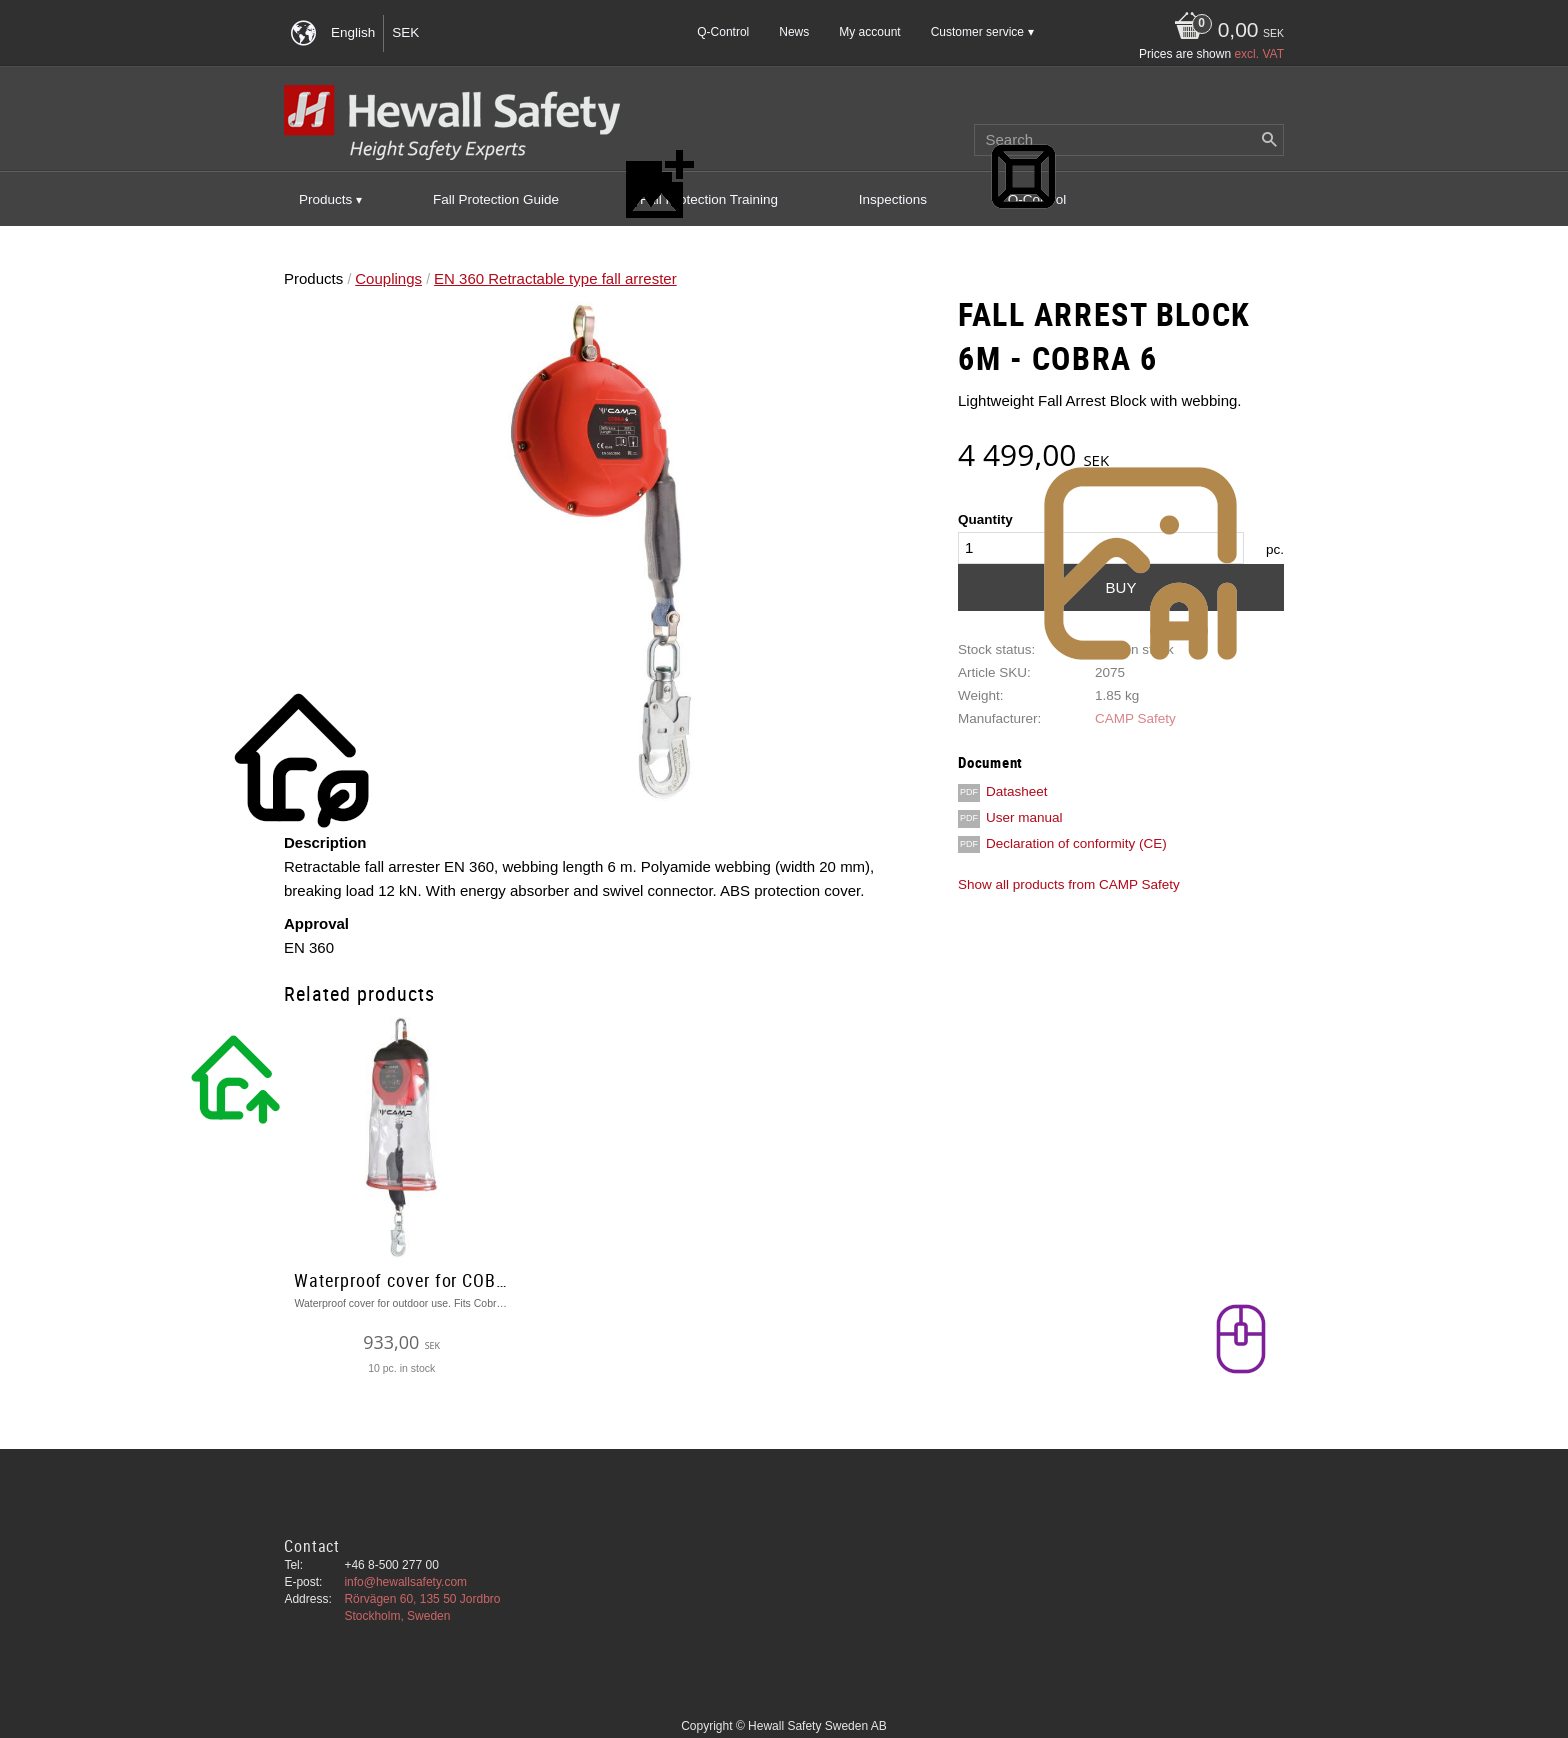  What do you see at coordinates (233, 1077) in the screenshot?
I see `navigate up to home directory` at bounding box center [233, 1077].